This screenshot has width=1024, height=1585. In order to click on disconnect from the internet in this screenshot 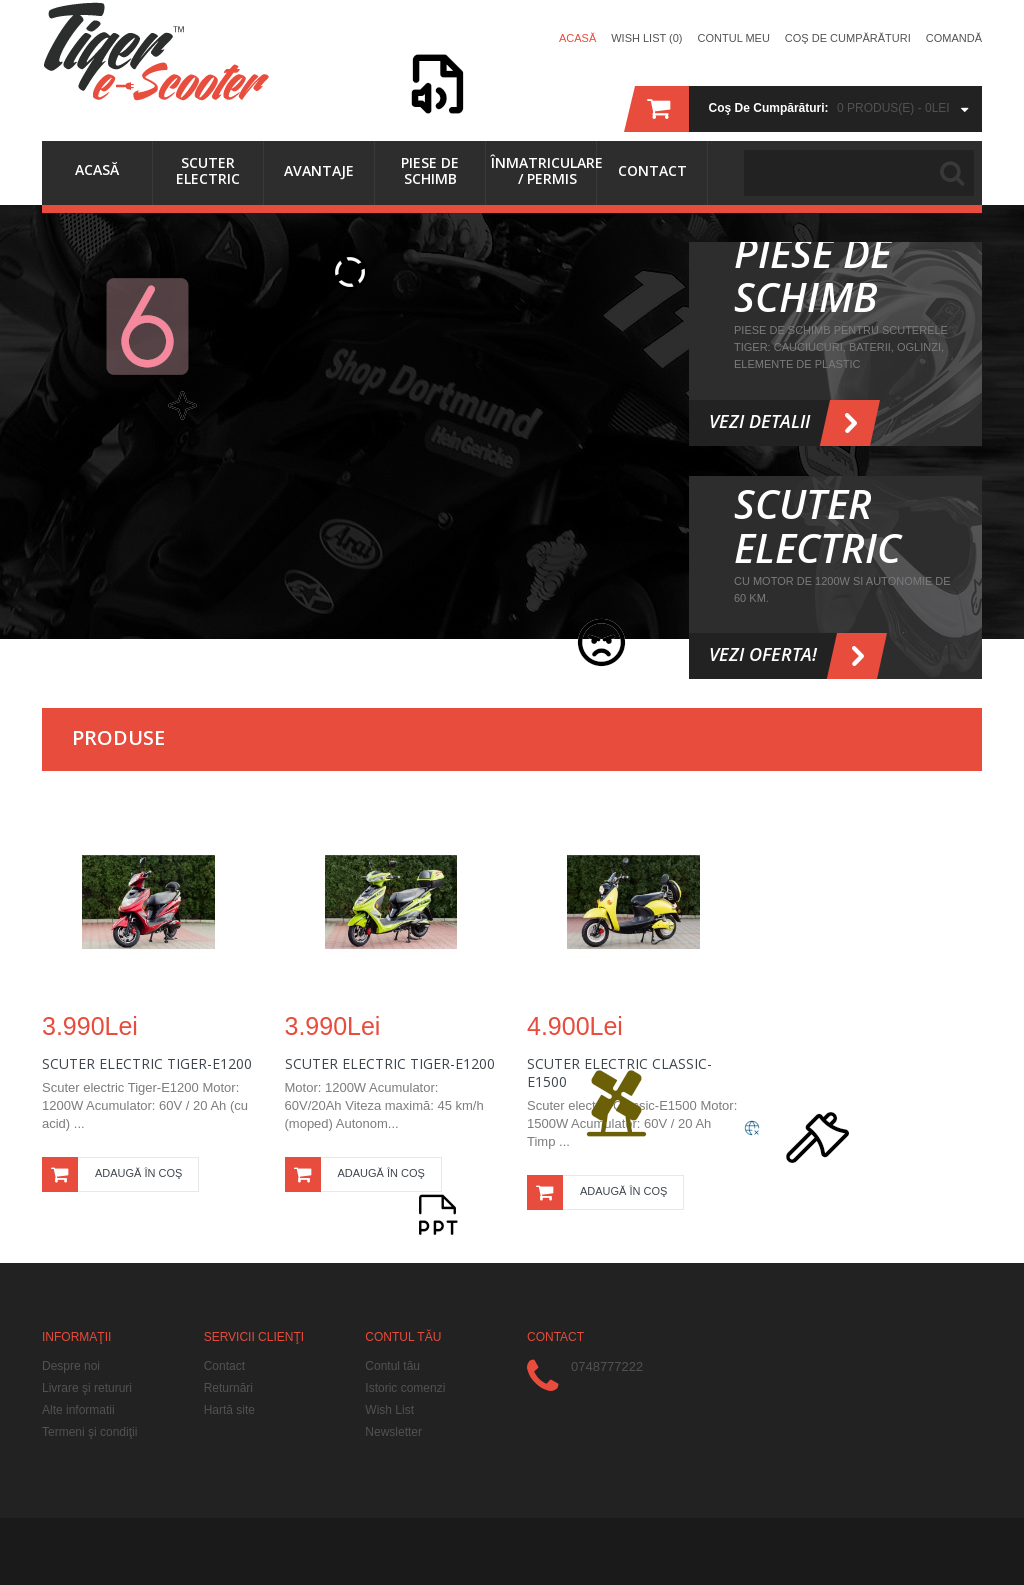, I will do `click(752, 1128)`.